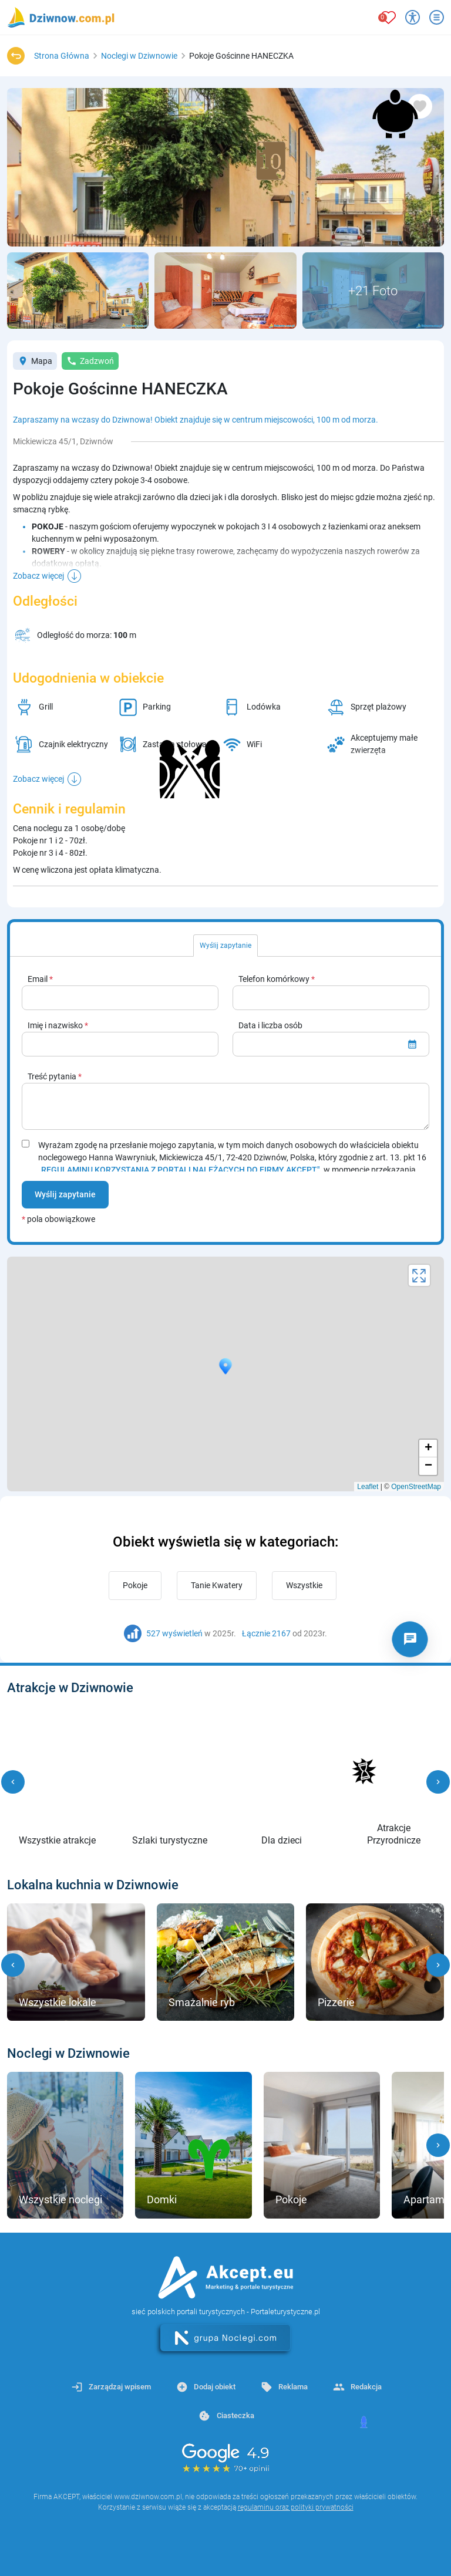 The height and width of the screenshot is (2576, 451). What do you see at coordinates (364, 1771) in the screenshot?
I see `add extra time or extend a timer` at bounding box center [364, 1771].